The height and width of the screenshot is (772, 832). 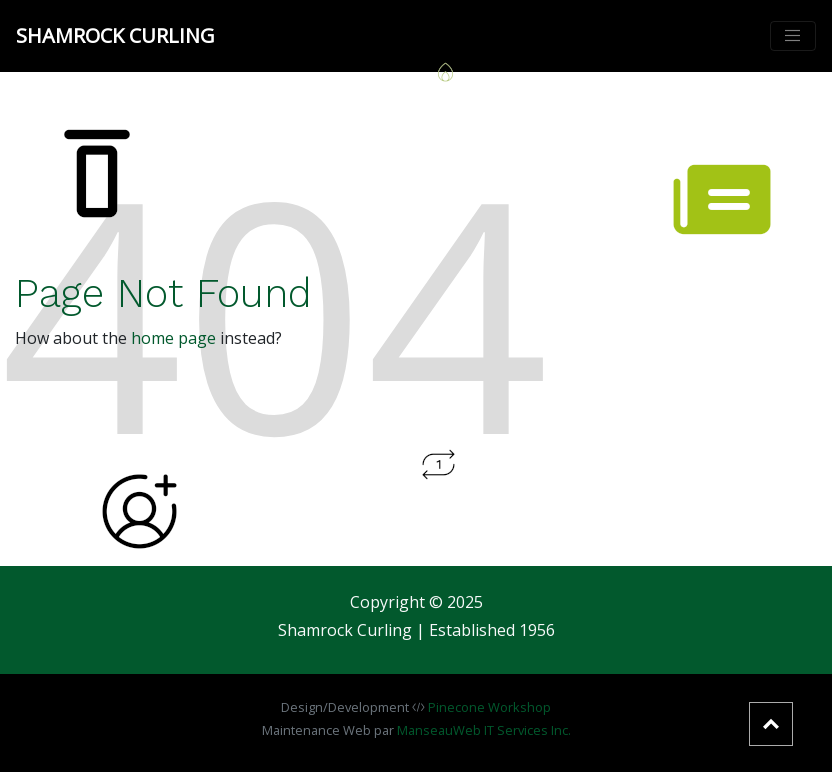 I want to click on align selected element to the top, so click(x=97, y=172).